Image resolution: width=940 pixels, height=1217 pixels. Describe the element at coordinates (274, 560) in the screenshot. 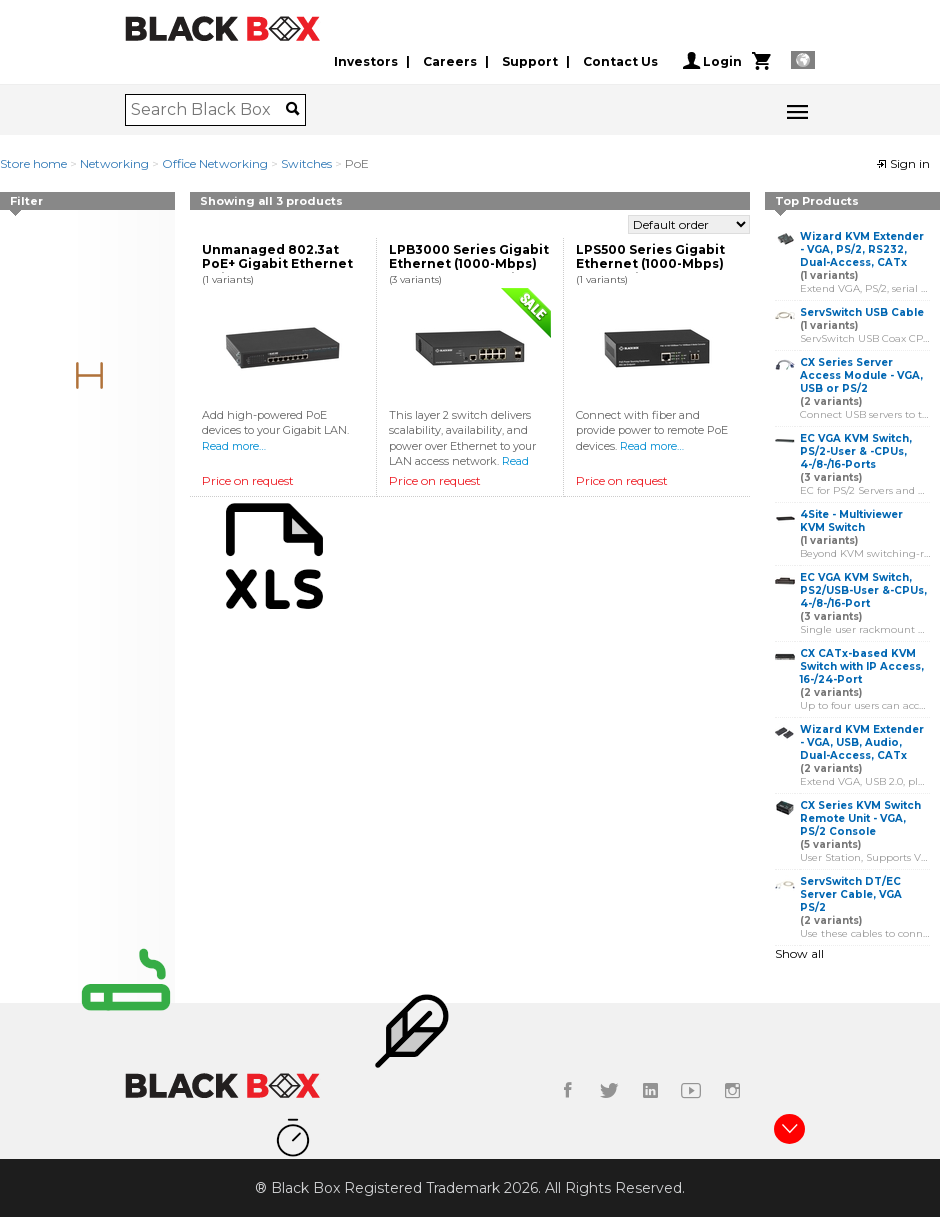

I see `open or view an excel spreadsheet file` at that location.